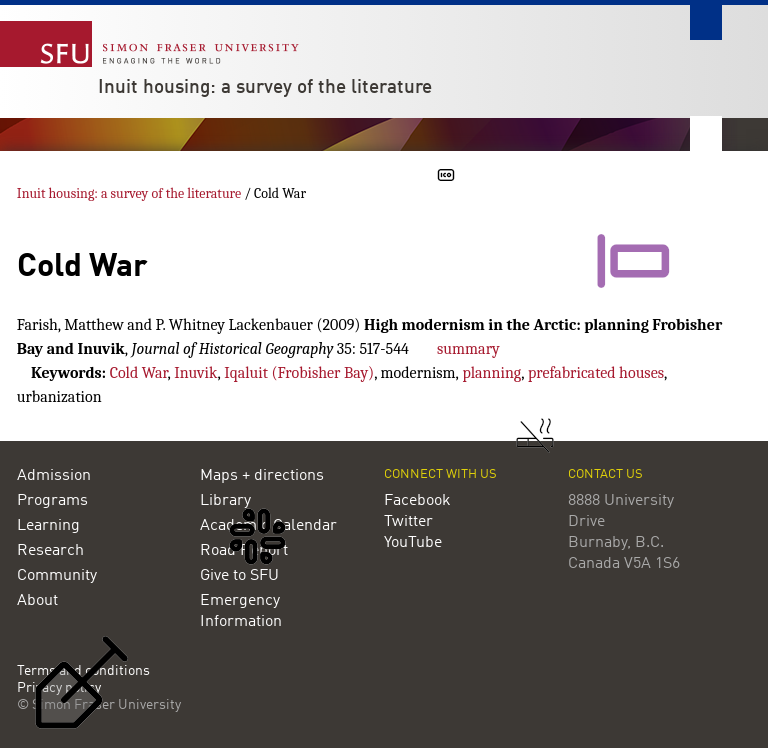 The image size is (768, 748). What do you see at coordinates (535, 437) in the screenshot?
I see `indicates a no smoking zone` at bounding box center [535, 437].